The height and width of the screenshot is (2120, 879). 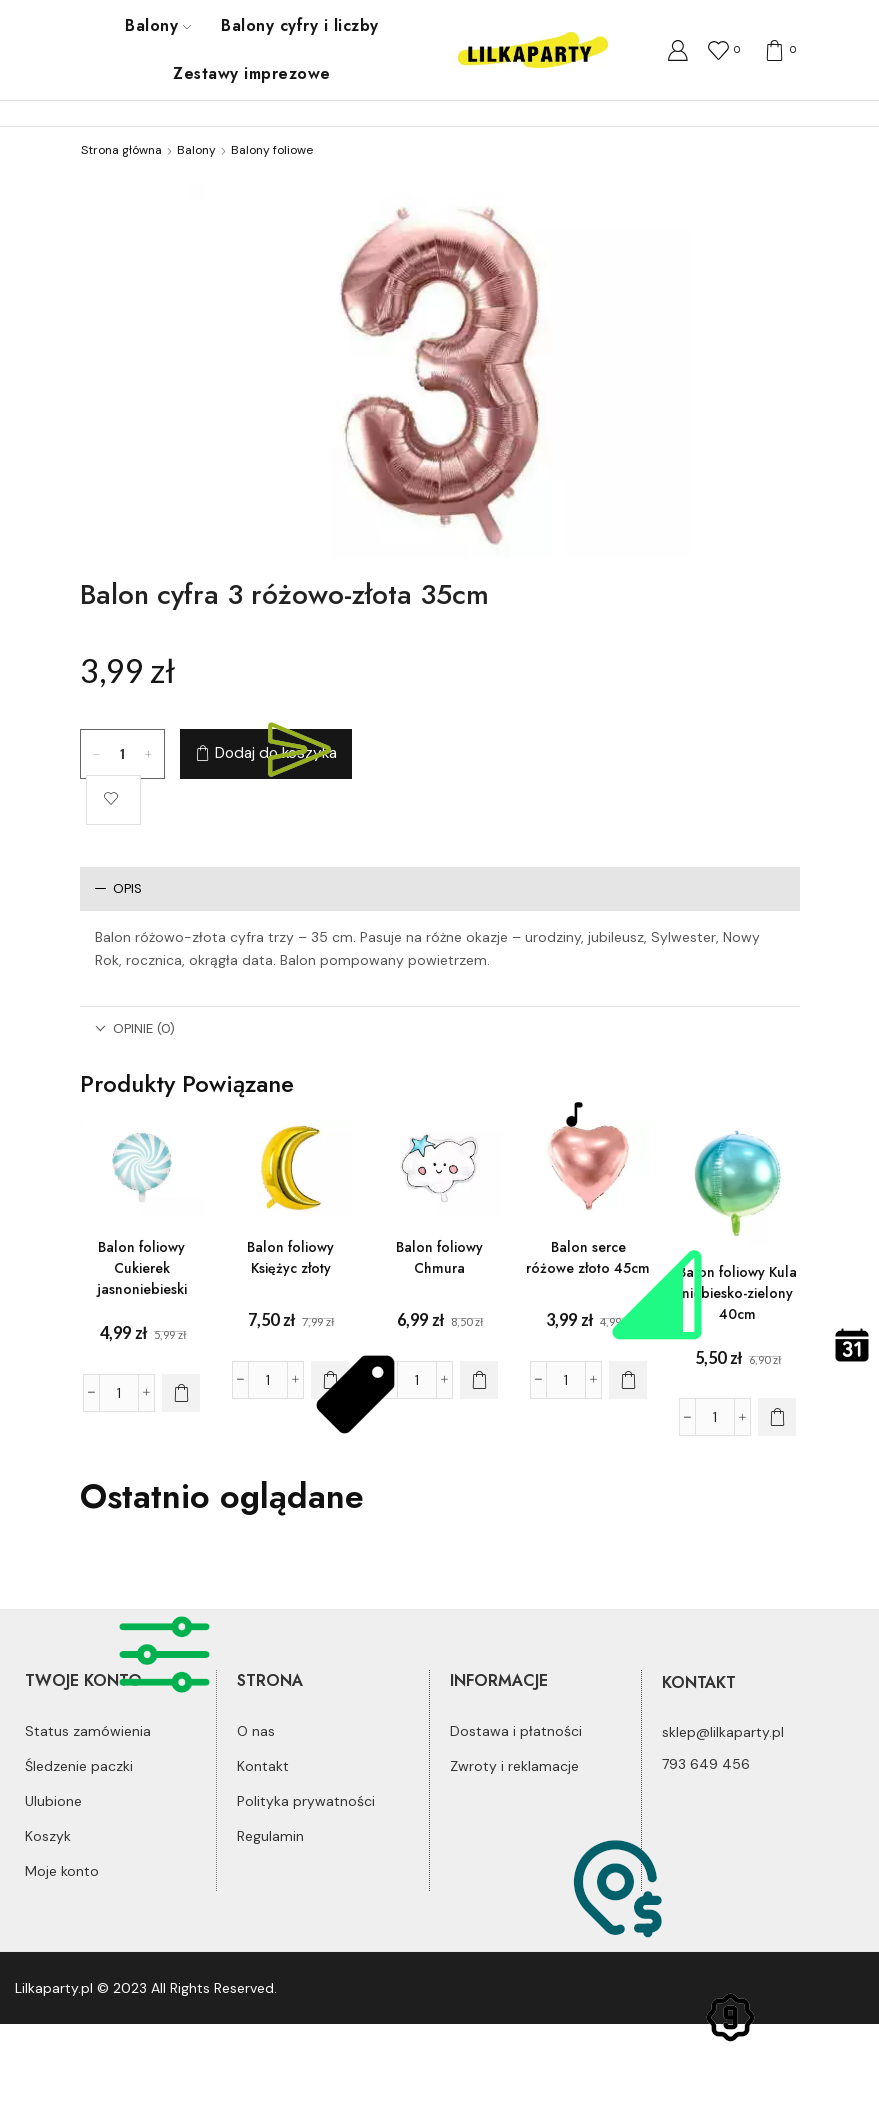 What do you see at coordinates (574, 1114) in the screenshot?
I see `play or access audio content` at bounding box center [574, 1114].